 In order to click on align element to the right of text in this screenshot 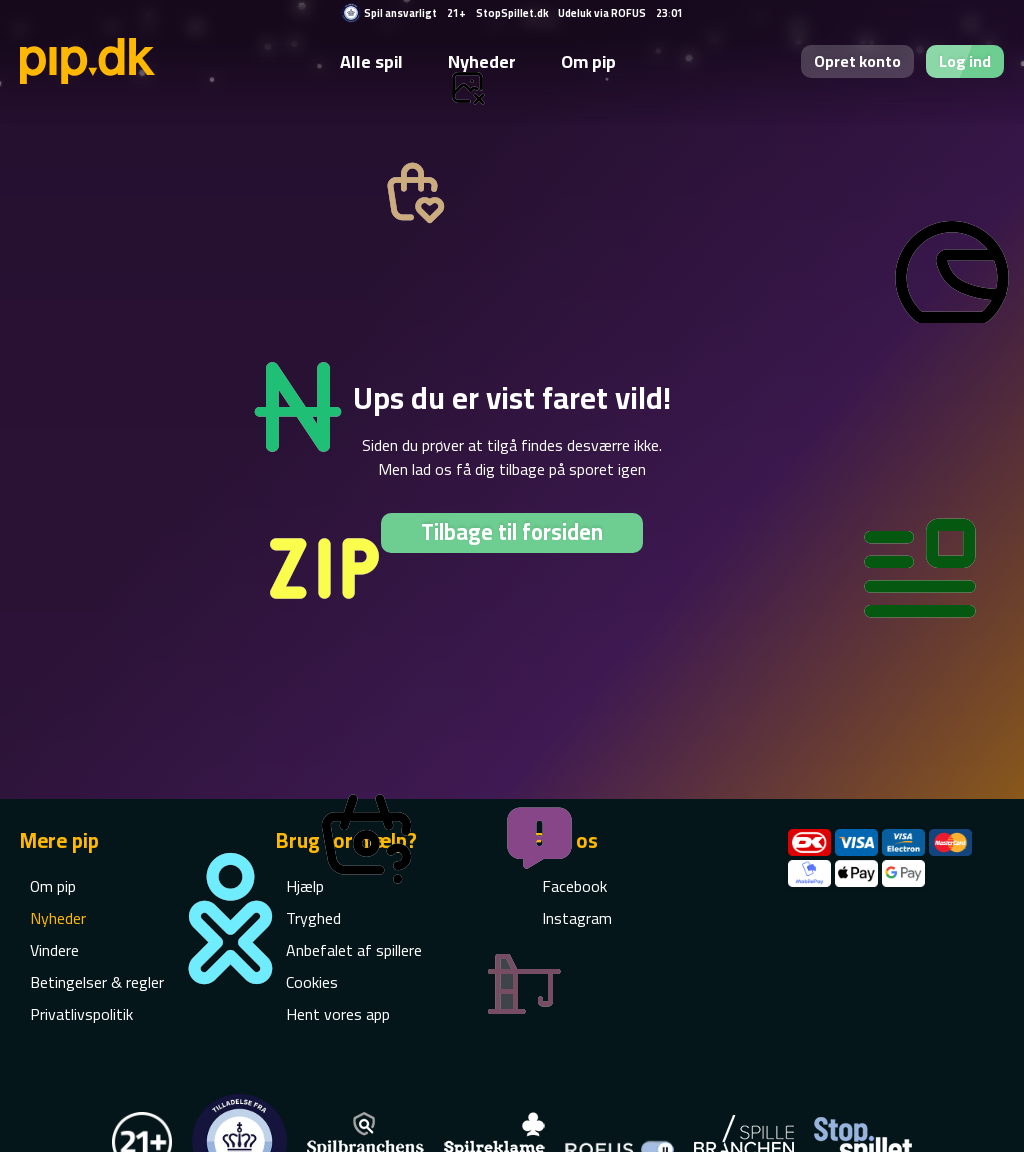, I will do `click(920, 568)`.